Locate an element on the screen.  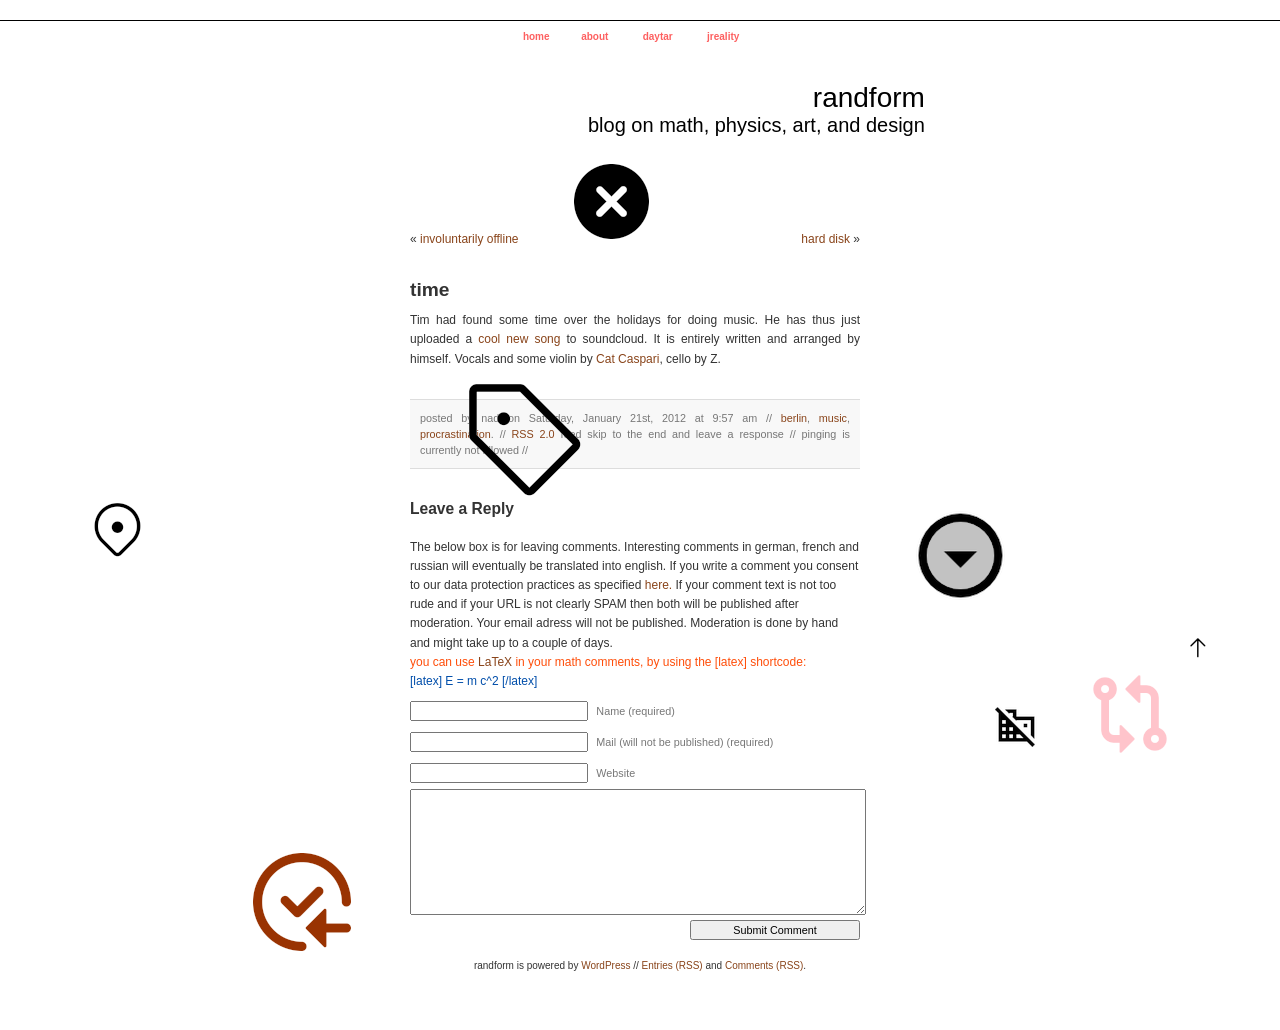
indicates a tracked issue has been closed and completed is located at coordinates (302, 902).